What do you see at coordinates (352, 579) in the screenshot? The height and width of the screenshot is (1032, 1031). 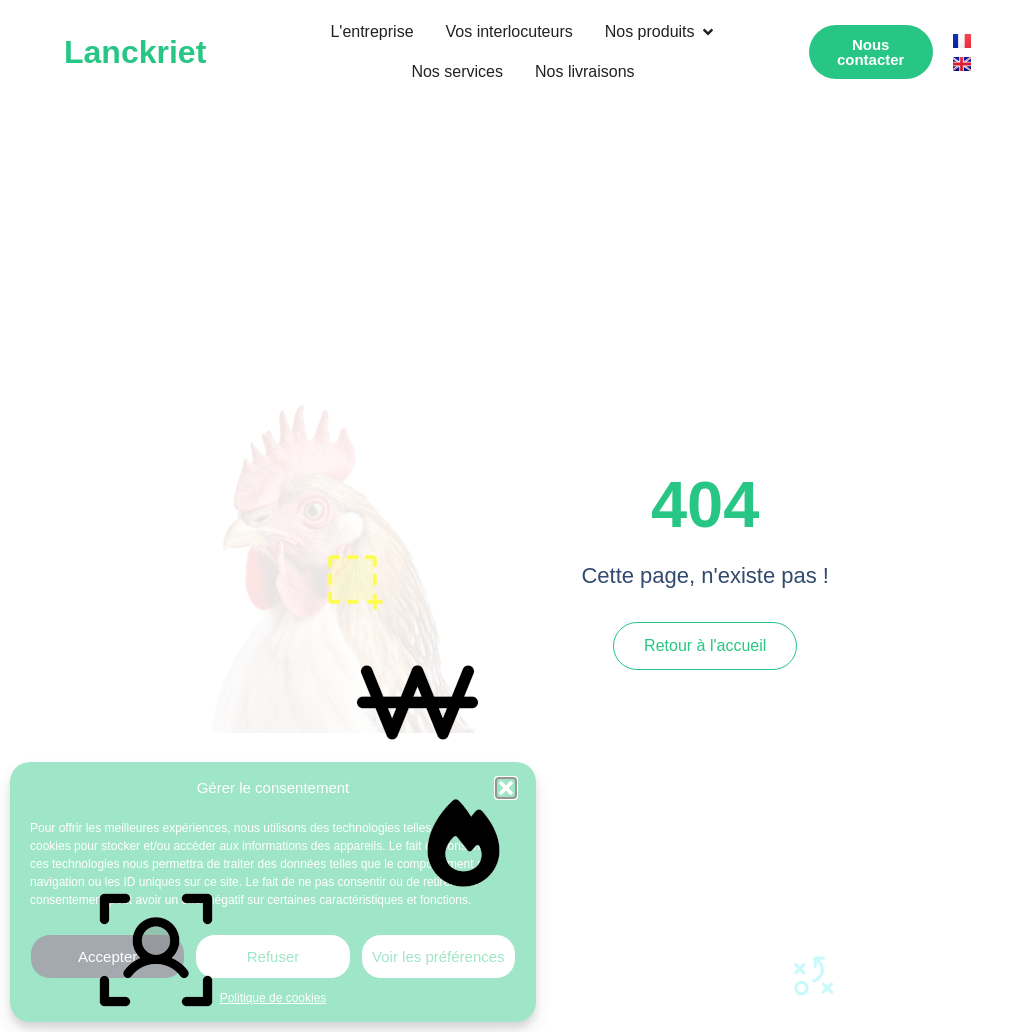 I see `add to current selection` at bounding box center [352, 579].